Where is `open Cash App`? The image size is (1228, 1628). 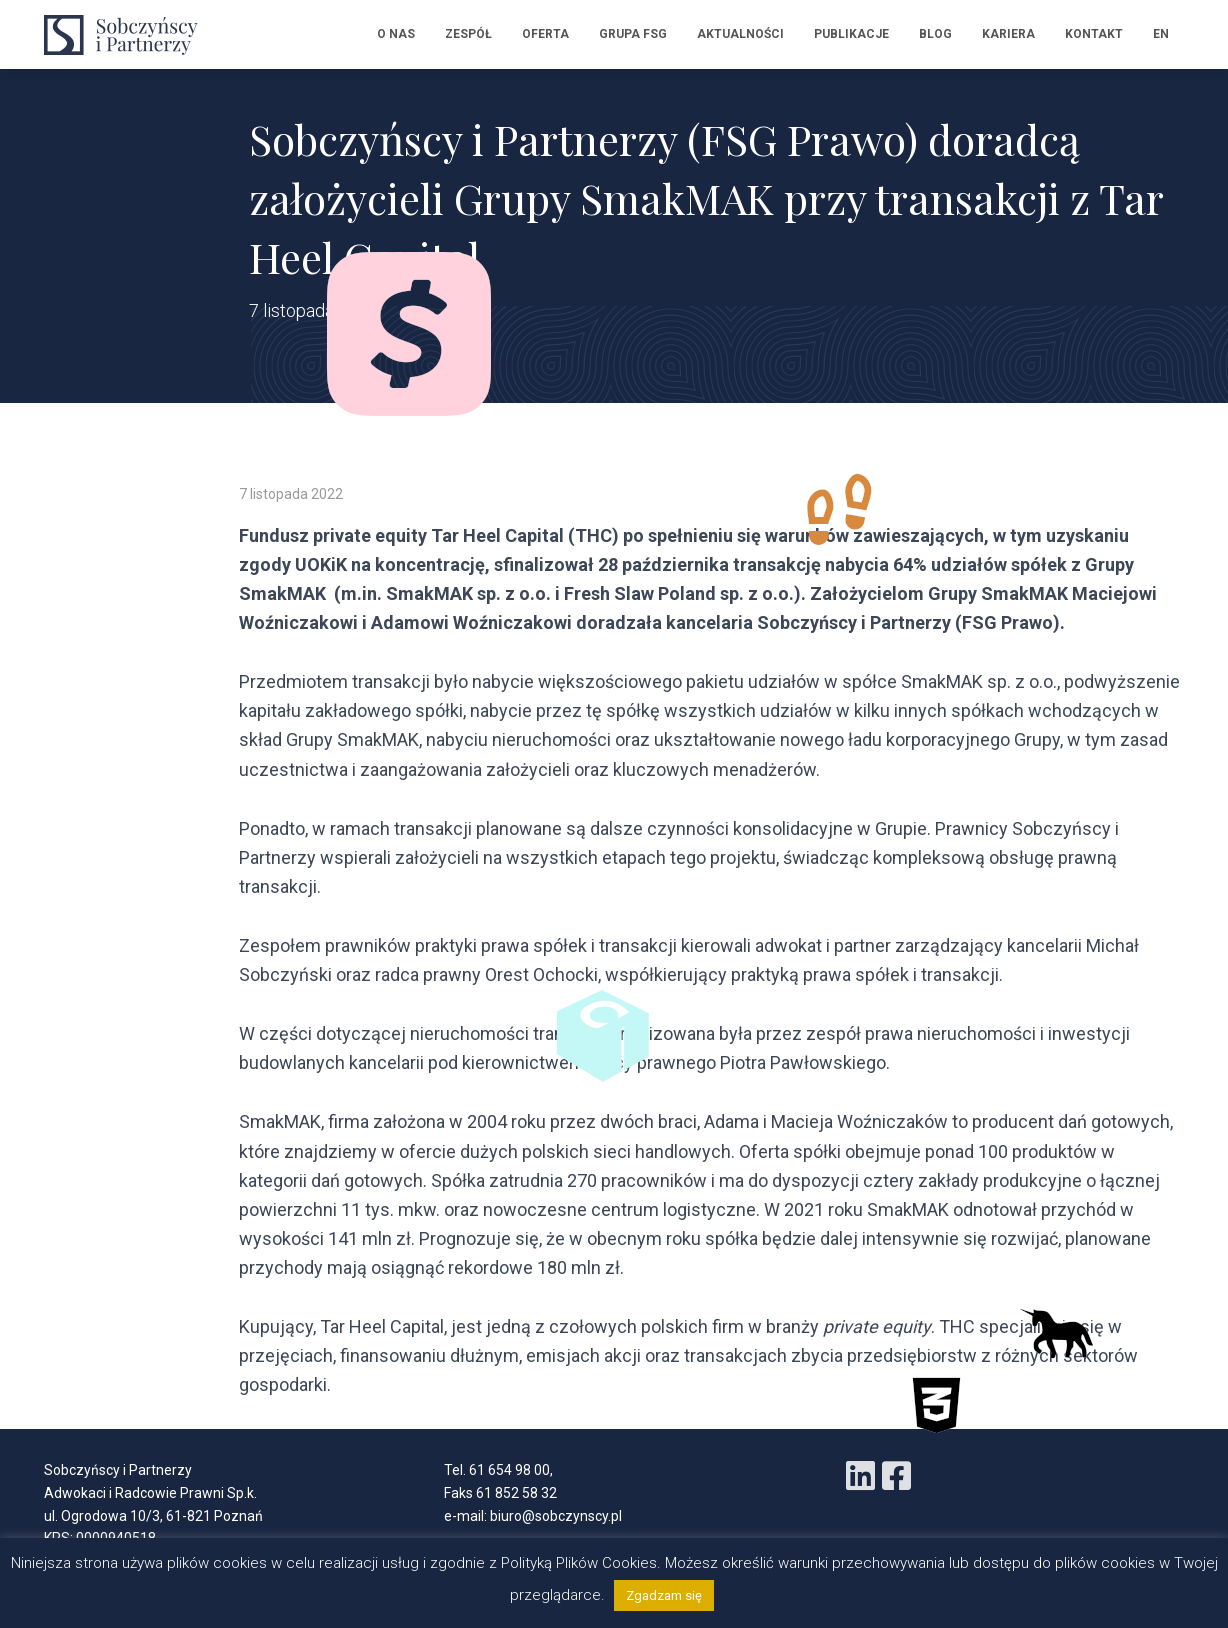
open Cash App is located at coordinates (409, 334).